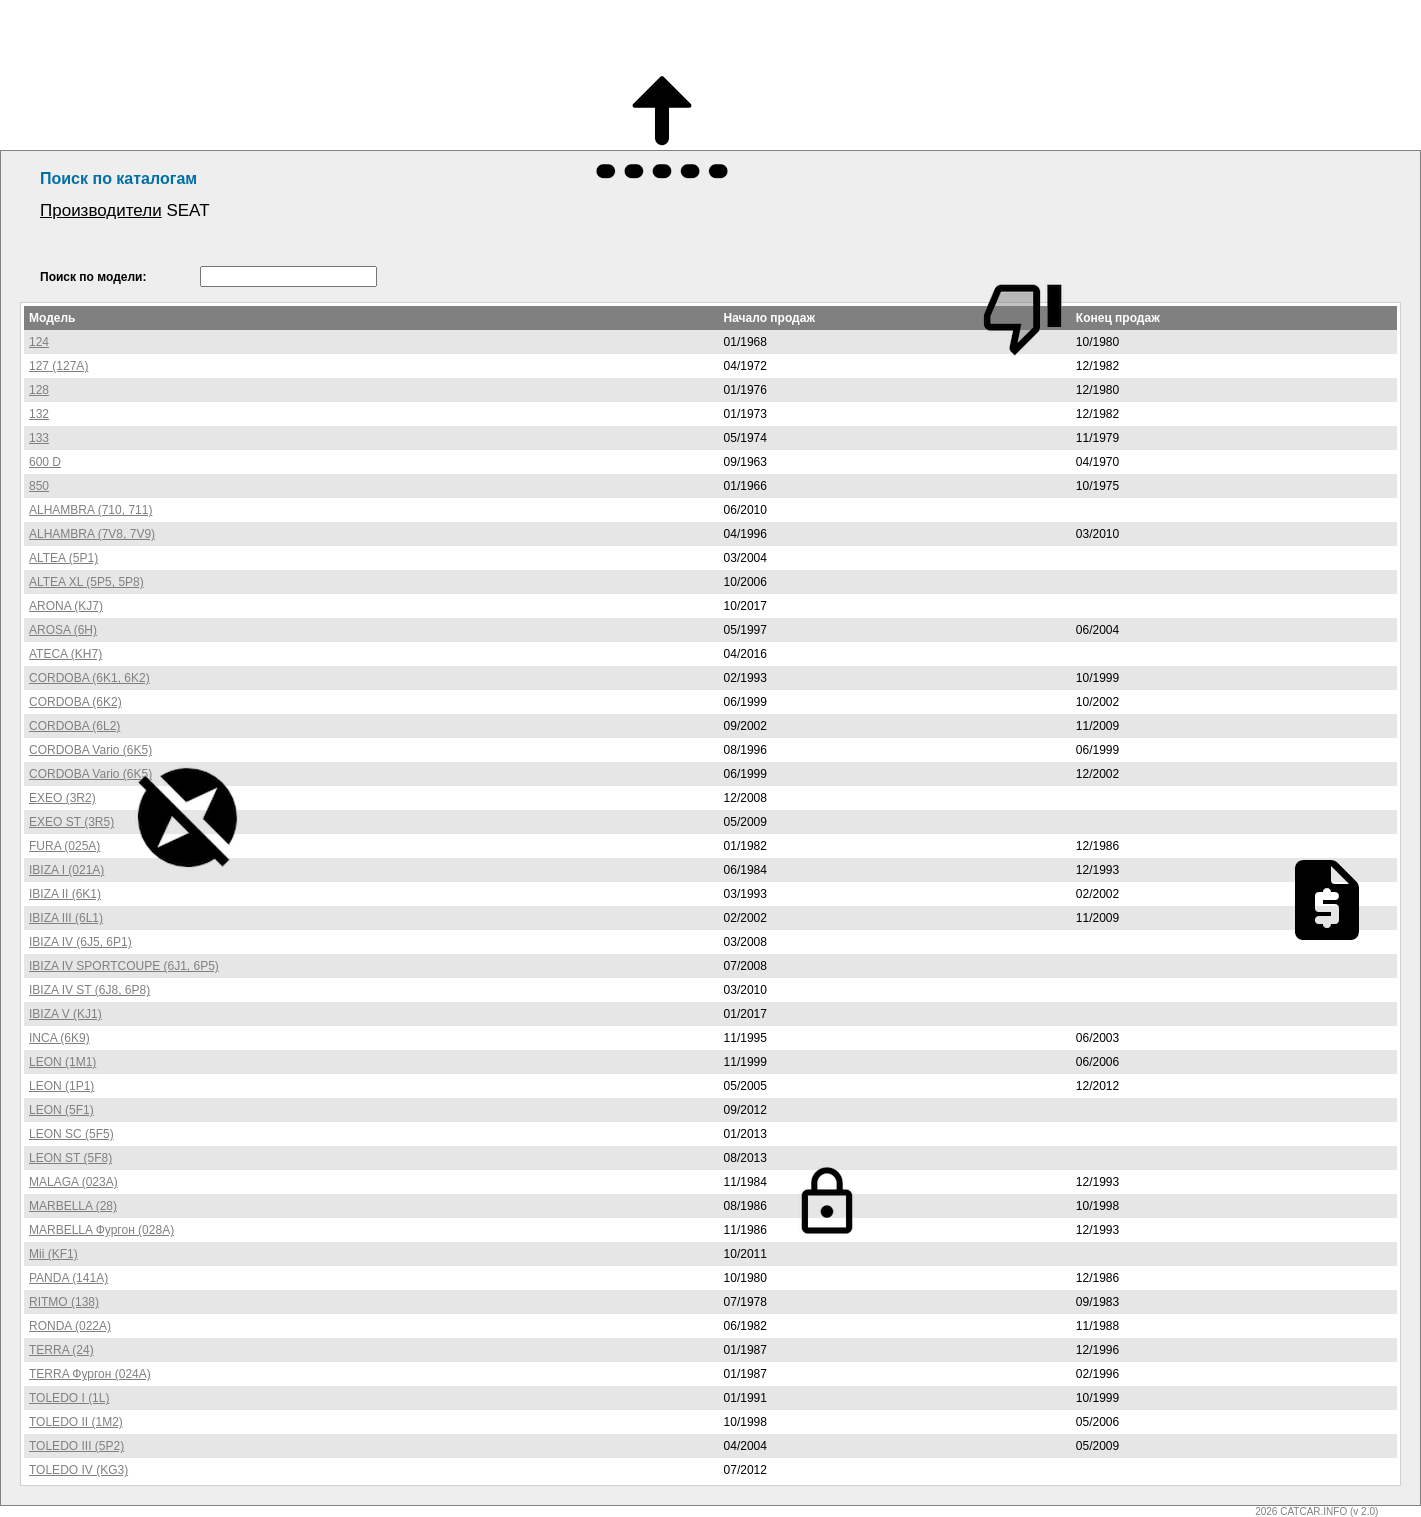  I want to click on request a price quote or estimate, so click(1327, 900).